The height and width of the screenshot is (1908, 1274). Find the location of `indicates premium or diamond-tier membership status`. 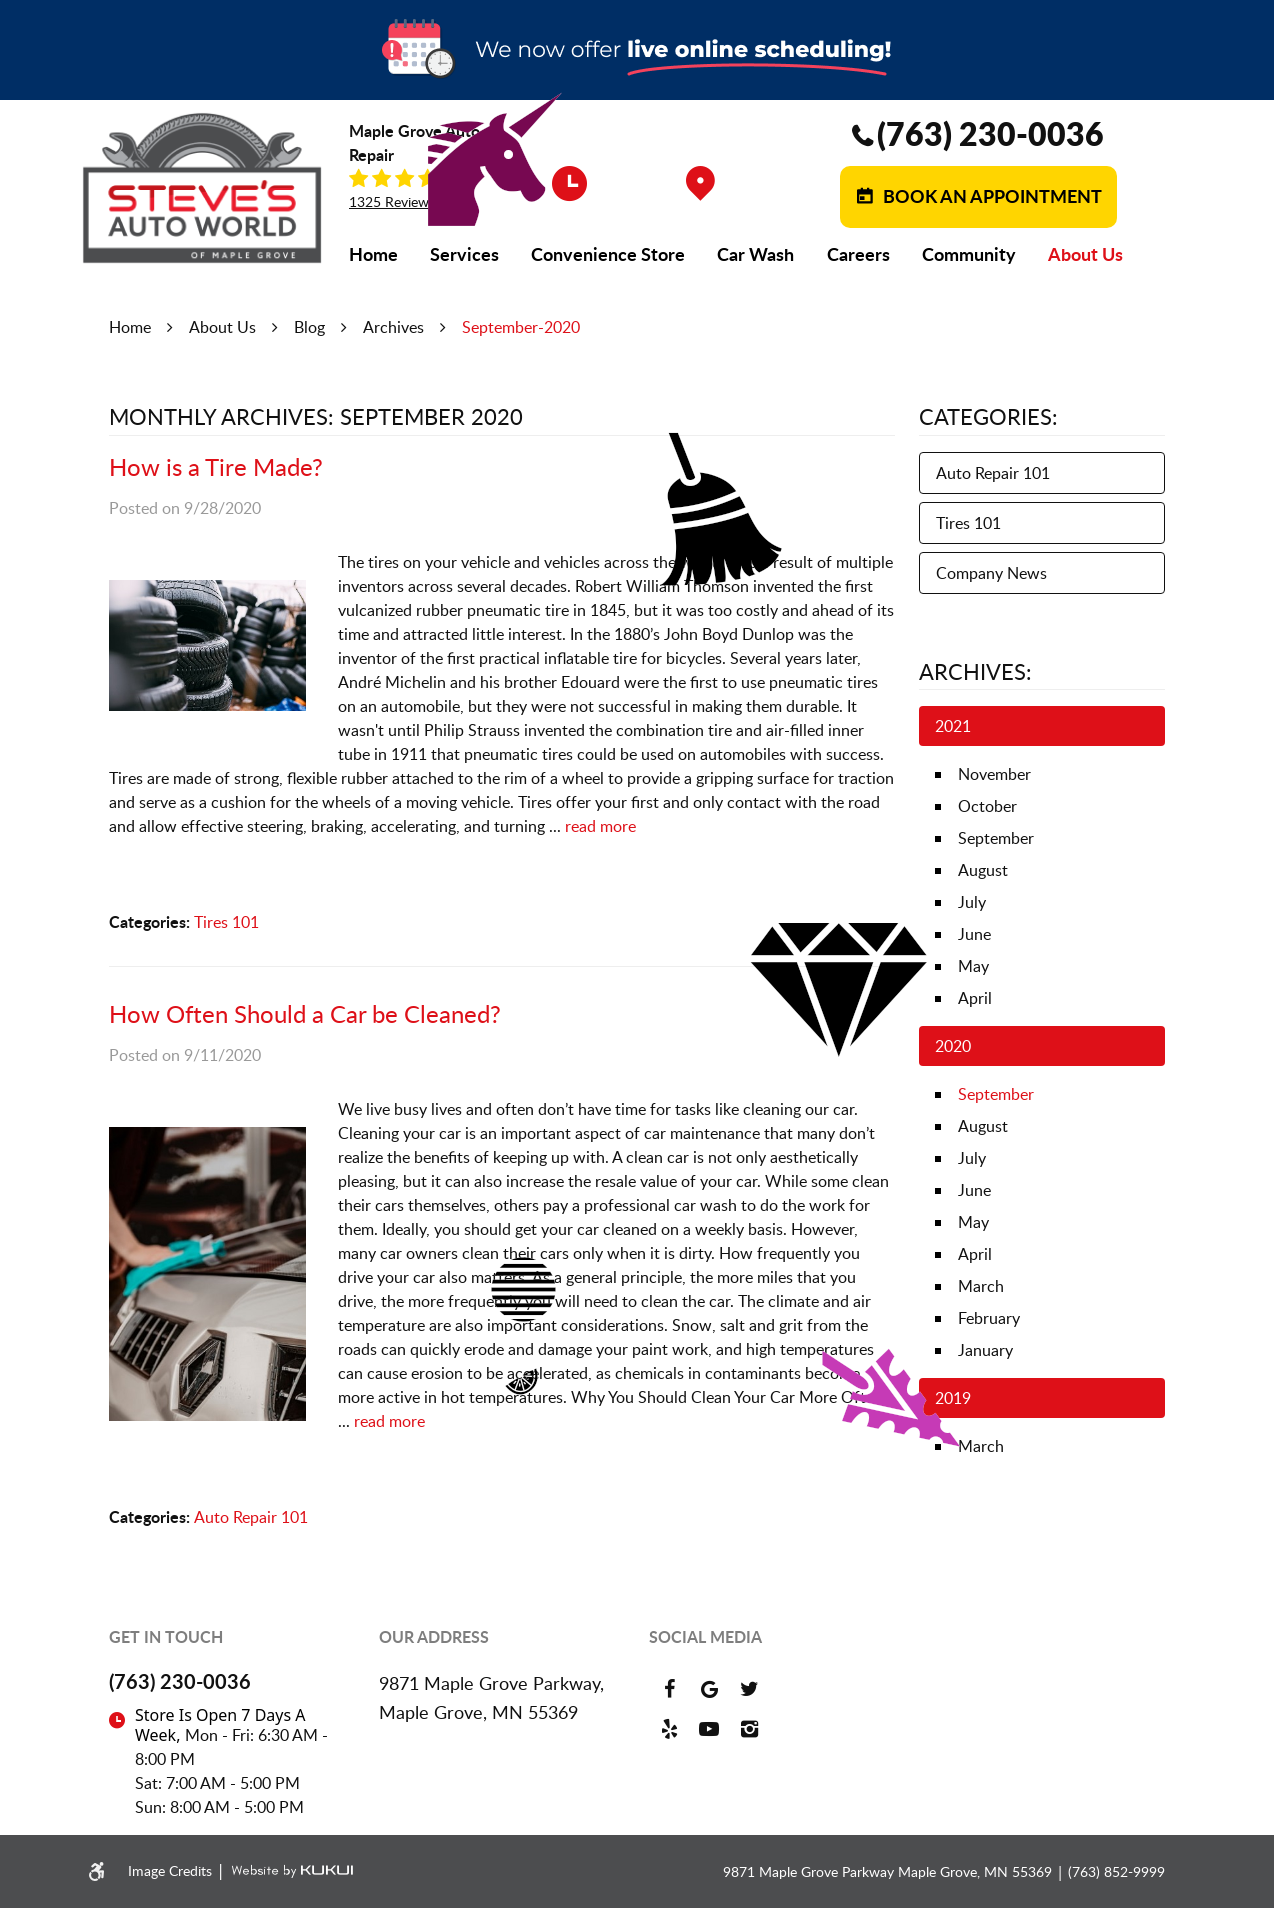

indicates premium or diamond-tier membership status is located at coordinates (838, 982).